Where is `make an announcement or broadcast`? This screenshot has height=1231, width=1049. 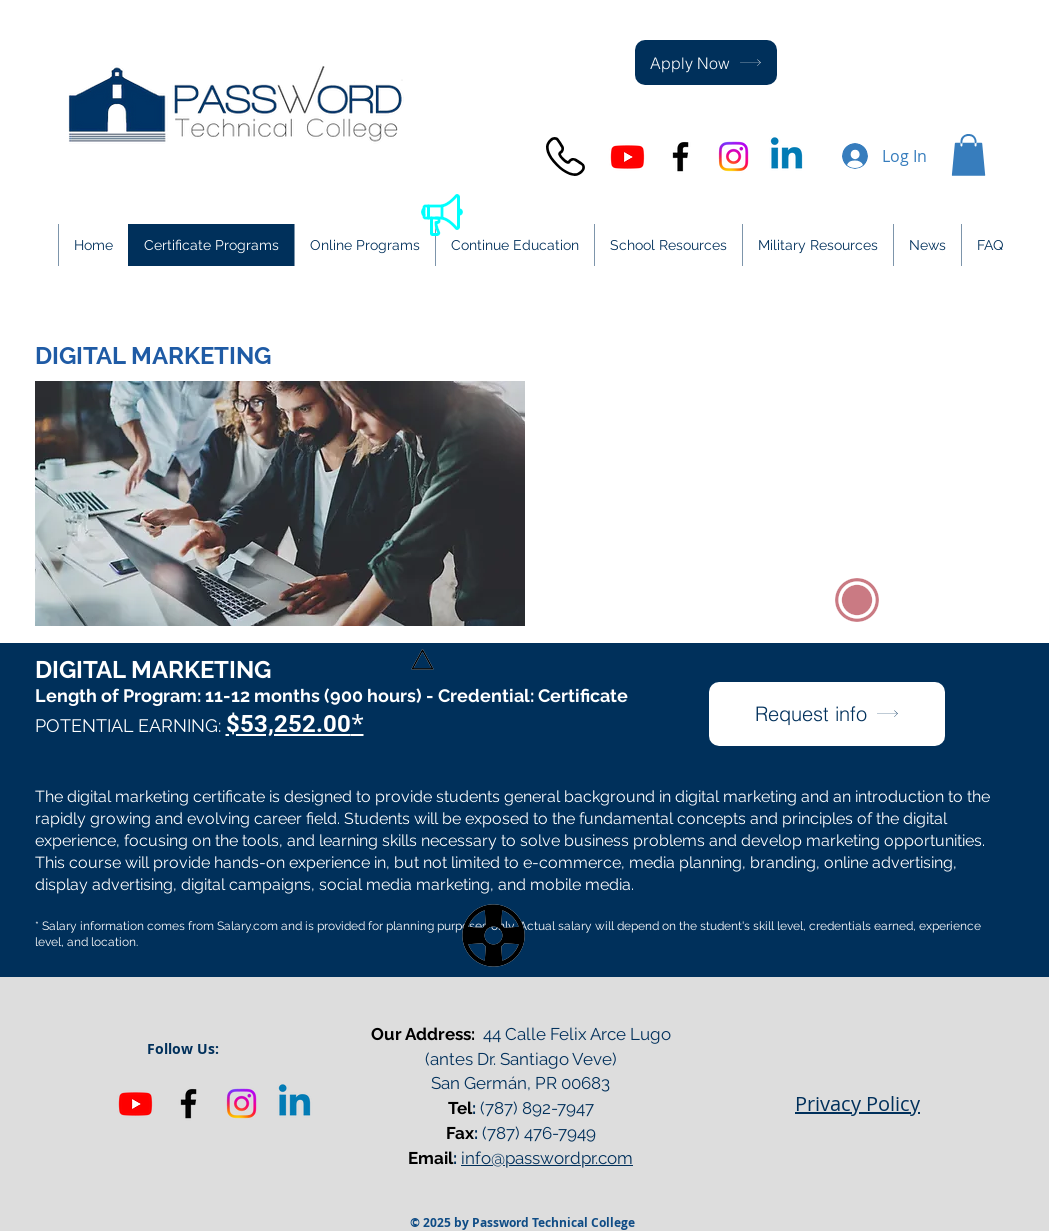 make an announcement or broadcast is located at coordinates (442, 215).